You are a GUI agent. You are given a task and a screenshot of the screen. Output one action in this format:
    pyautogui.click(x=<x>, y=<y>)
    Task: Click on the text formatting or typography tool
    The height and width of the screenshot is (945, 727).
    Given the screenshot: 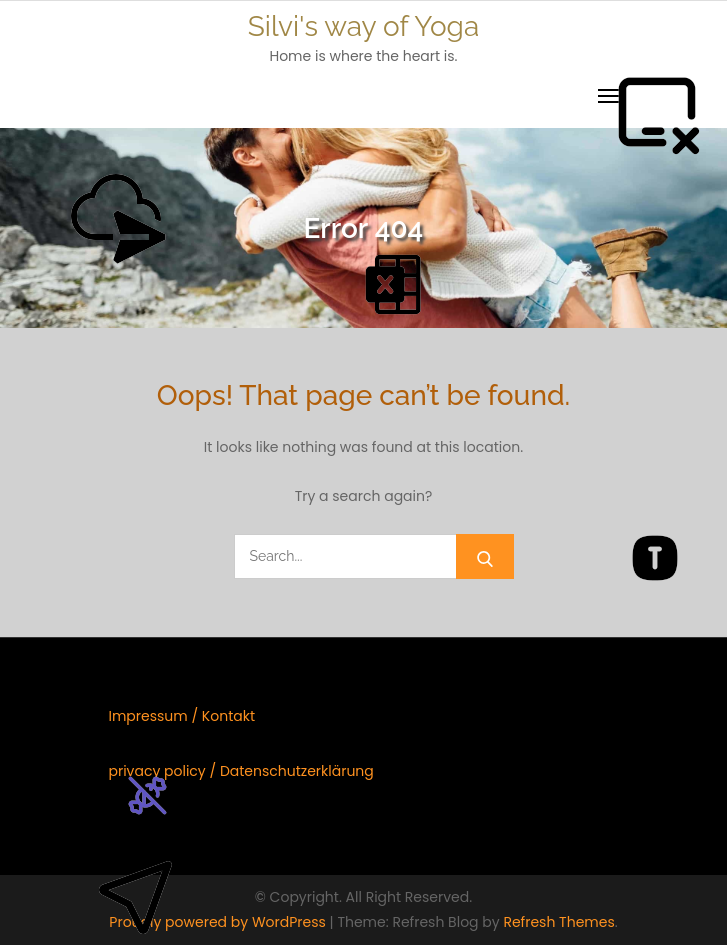 What is the action you would take?
    pyautogui.click(x=655, y=558)
    